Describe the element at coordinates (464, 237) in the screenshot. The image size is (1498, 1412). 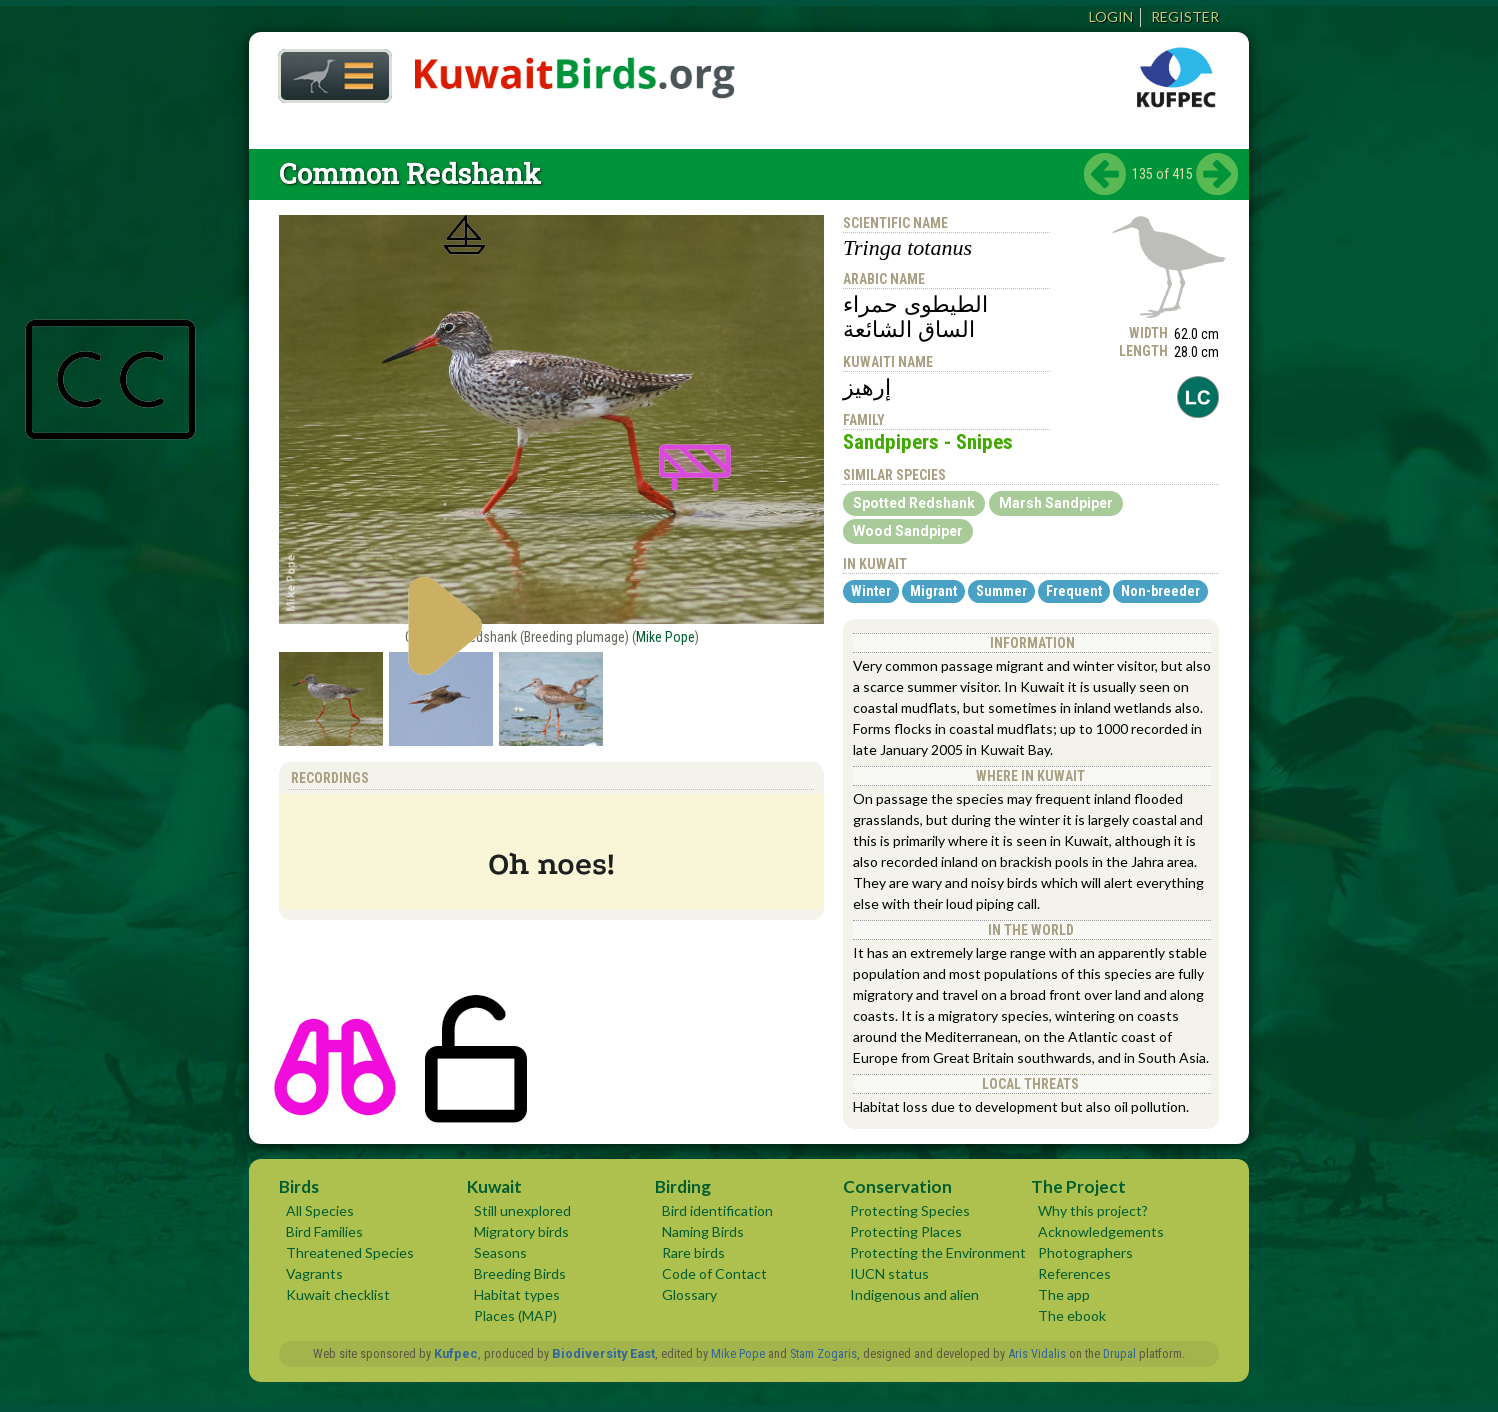
I see `access sailing or boating activities` at that location.